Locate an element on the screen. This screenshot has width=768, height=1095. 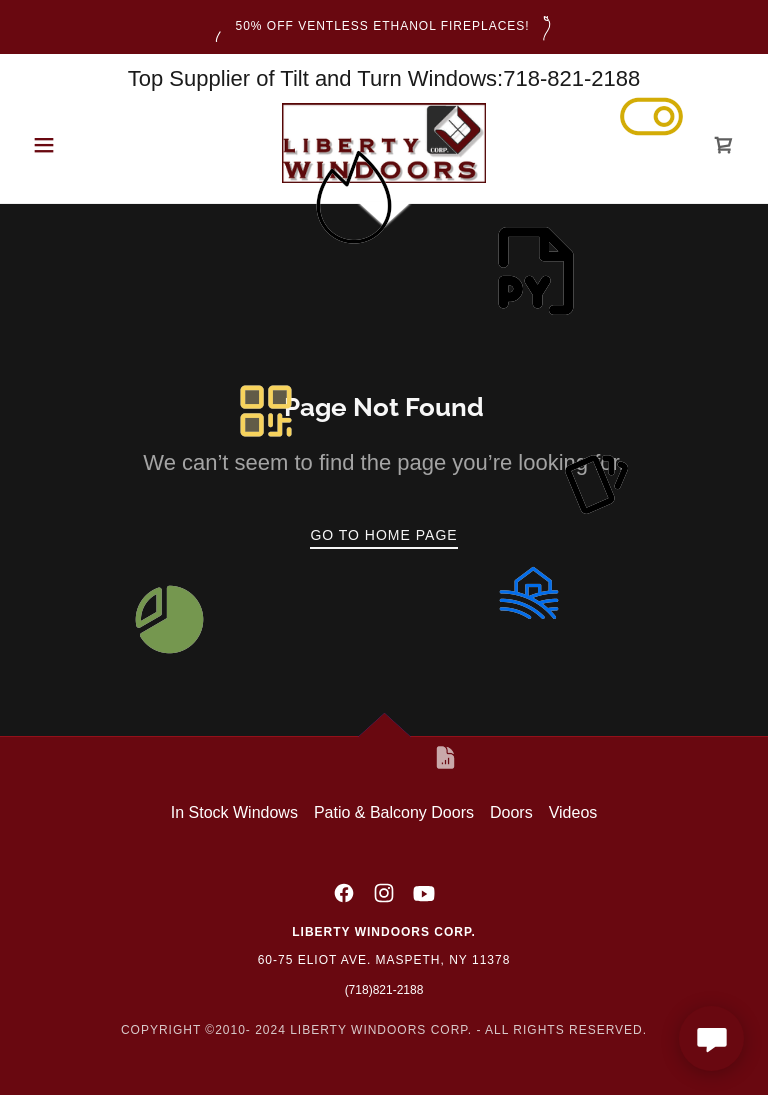
scan or generate a qr code is located at coordinates (266, 411).